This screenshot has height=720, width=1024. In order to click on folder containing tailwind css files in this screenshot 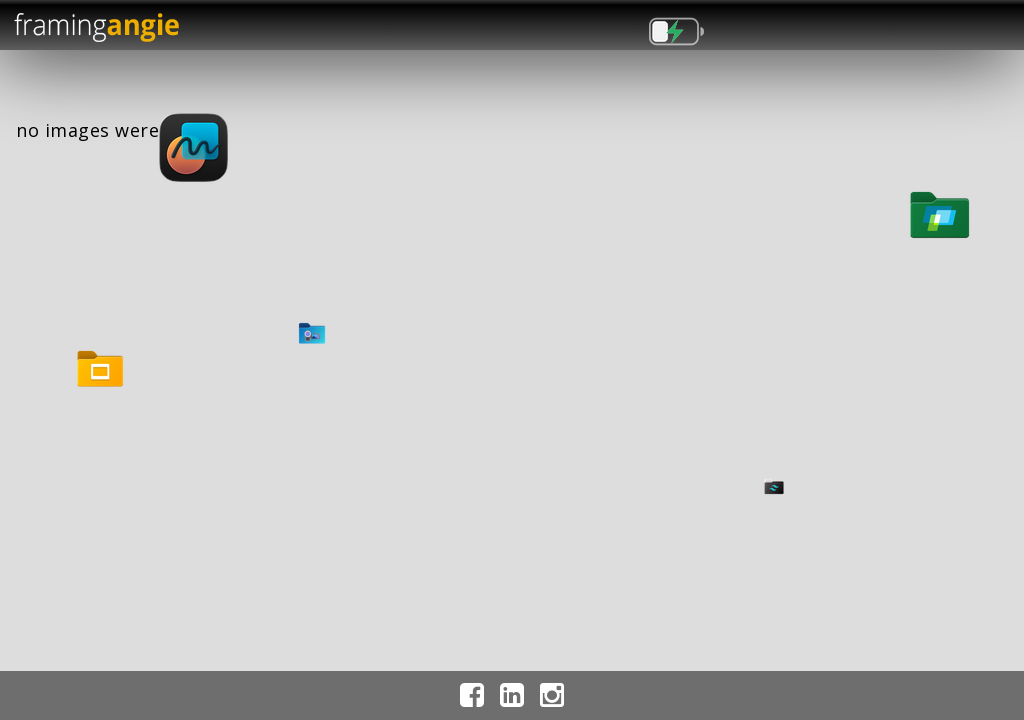, I will do `click(774, 487)`.